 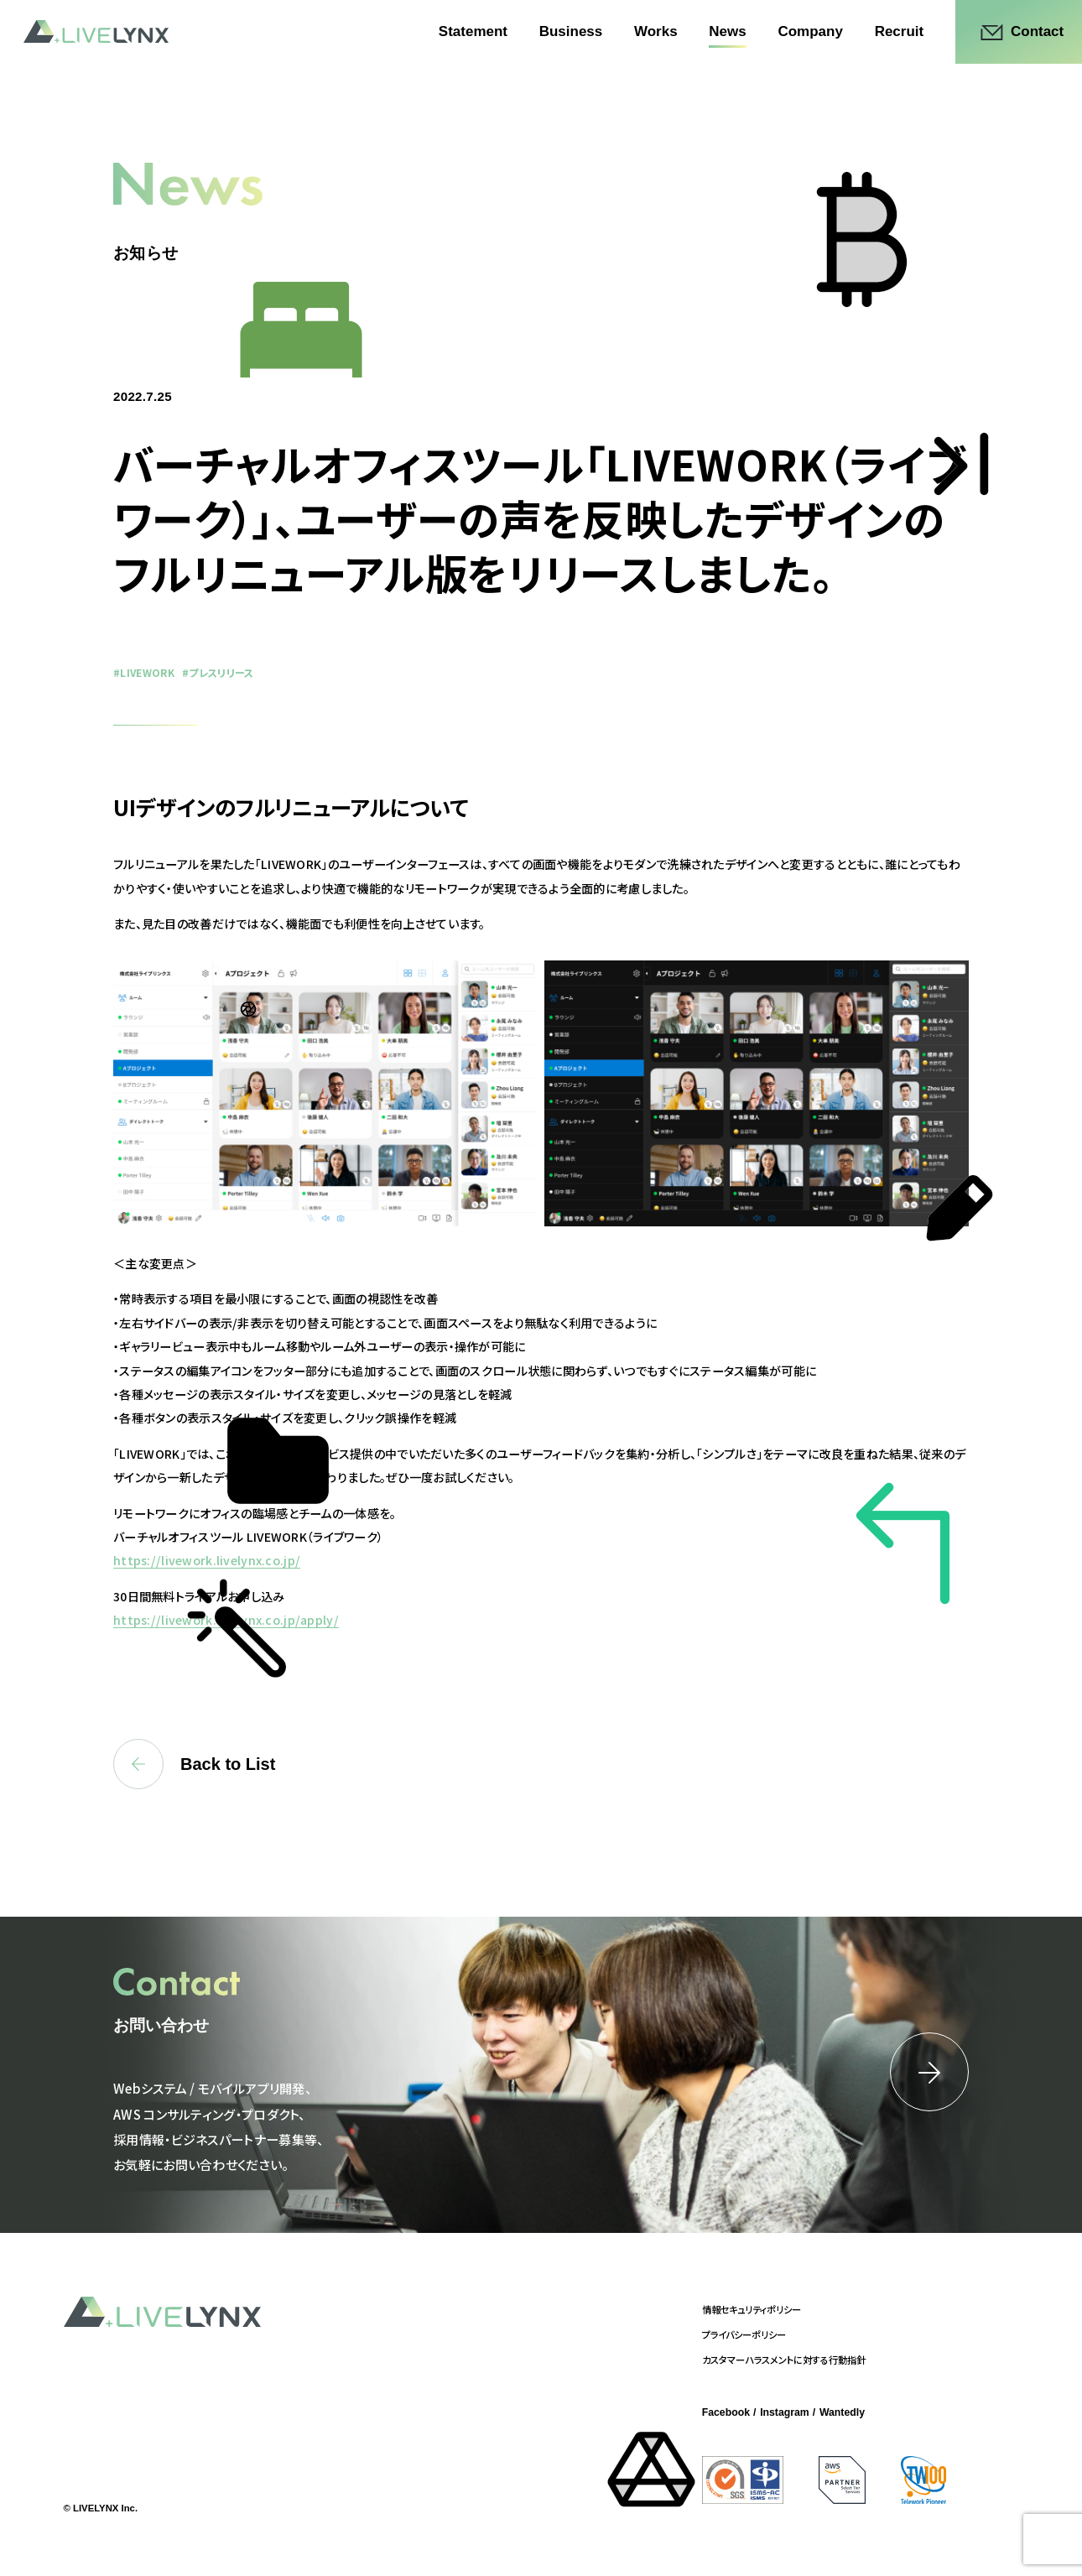 What do you see at coordinates (963, 466) in the screenshot?
I see `skip to end of content` at bounding box center [963, 466].